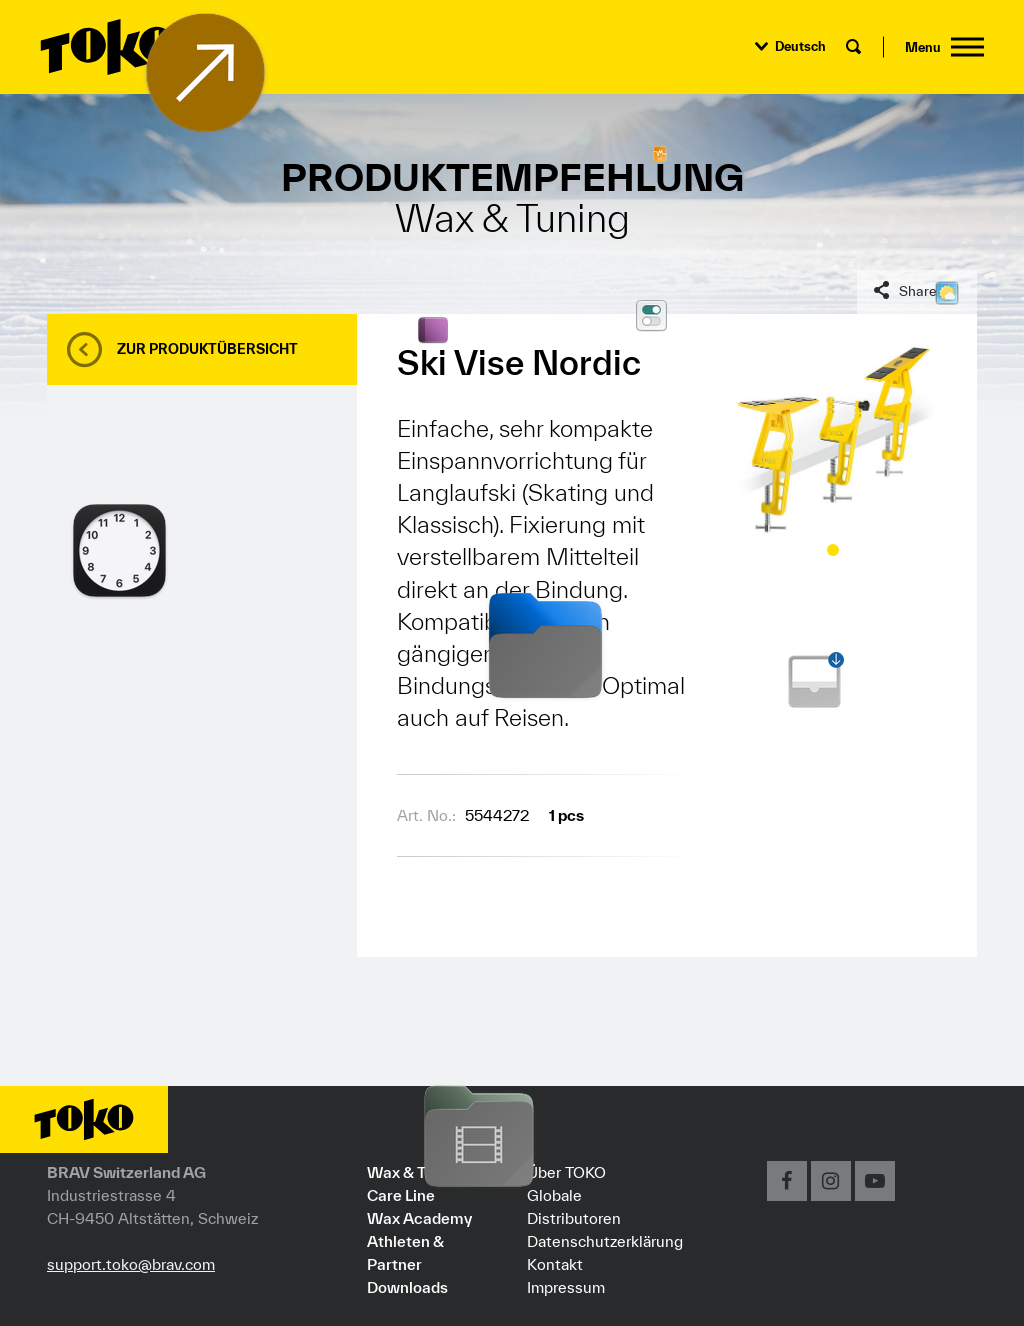 The height and width of the screenshot is (1326, 1024). What do you see at coordinates (660, 154) in the screenshot?
I see `open a VirtualBox appliance file` at bounding box center [660, 154].